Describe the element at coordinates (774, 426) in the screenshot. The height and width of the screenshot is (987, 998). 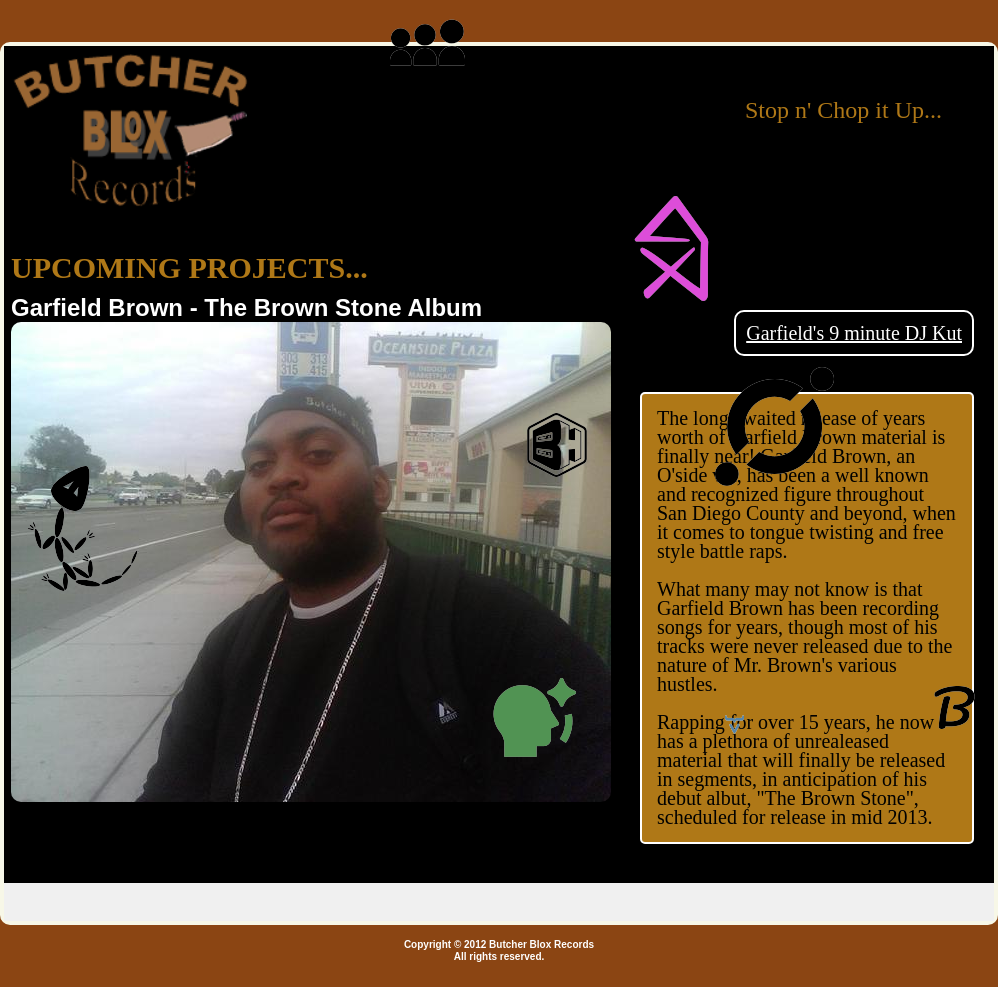
I see `icon logo for the simple-icons project` at that location.